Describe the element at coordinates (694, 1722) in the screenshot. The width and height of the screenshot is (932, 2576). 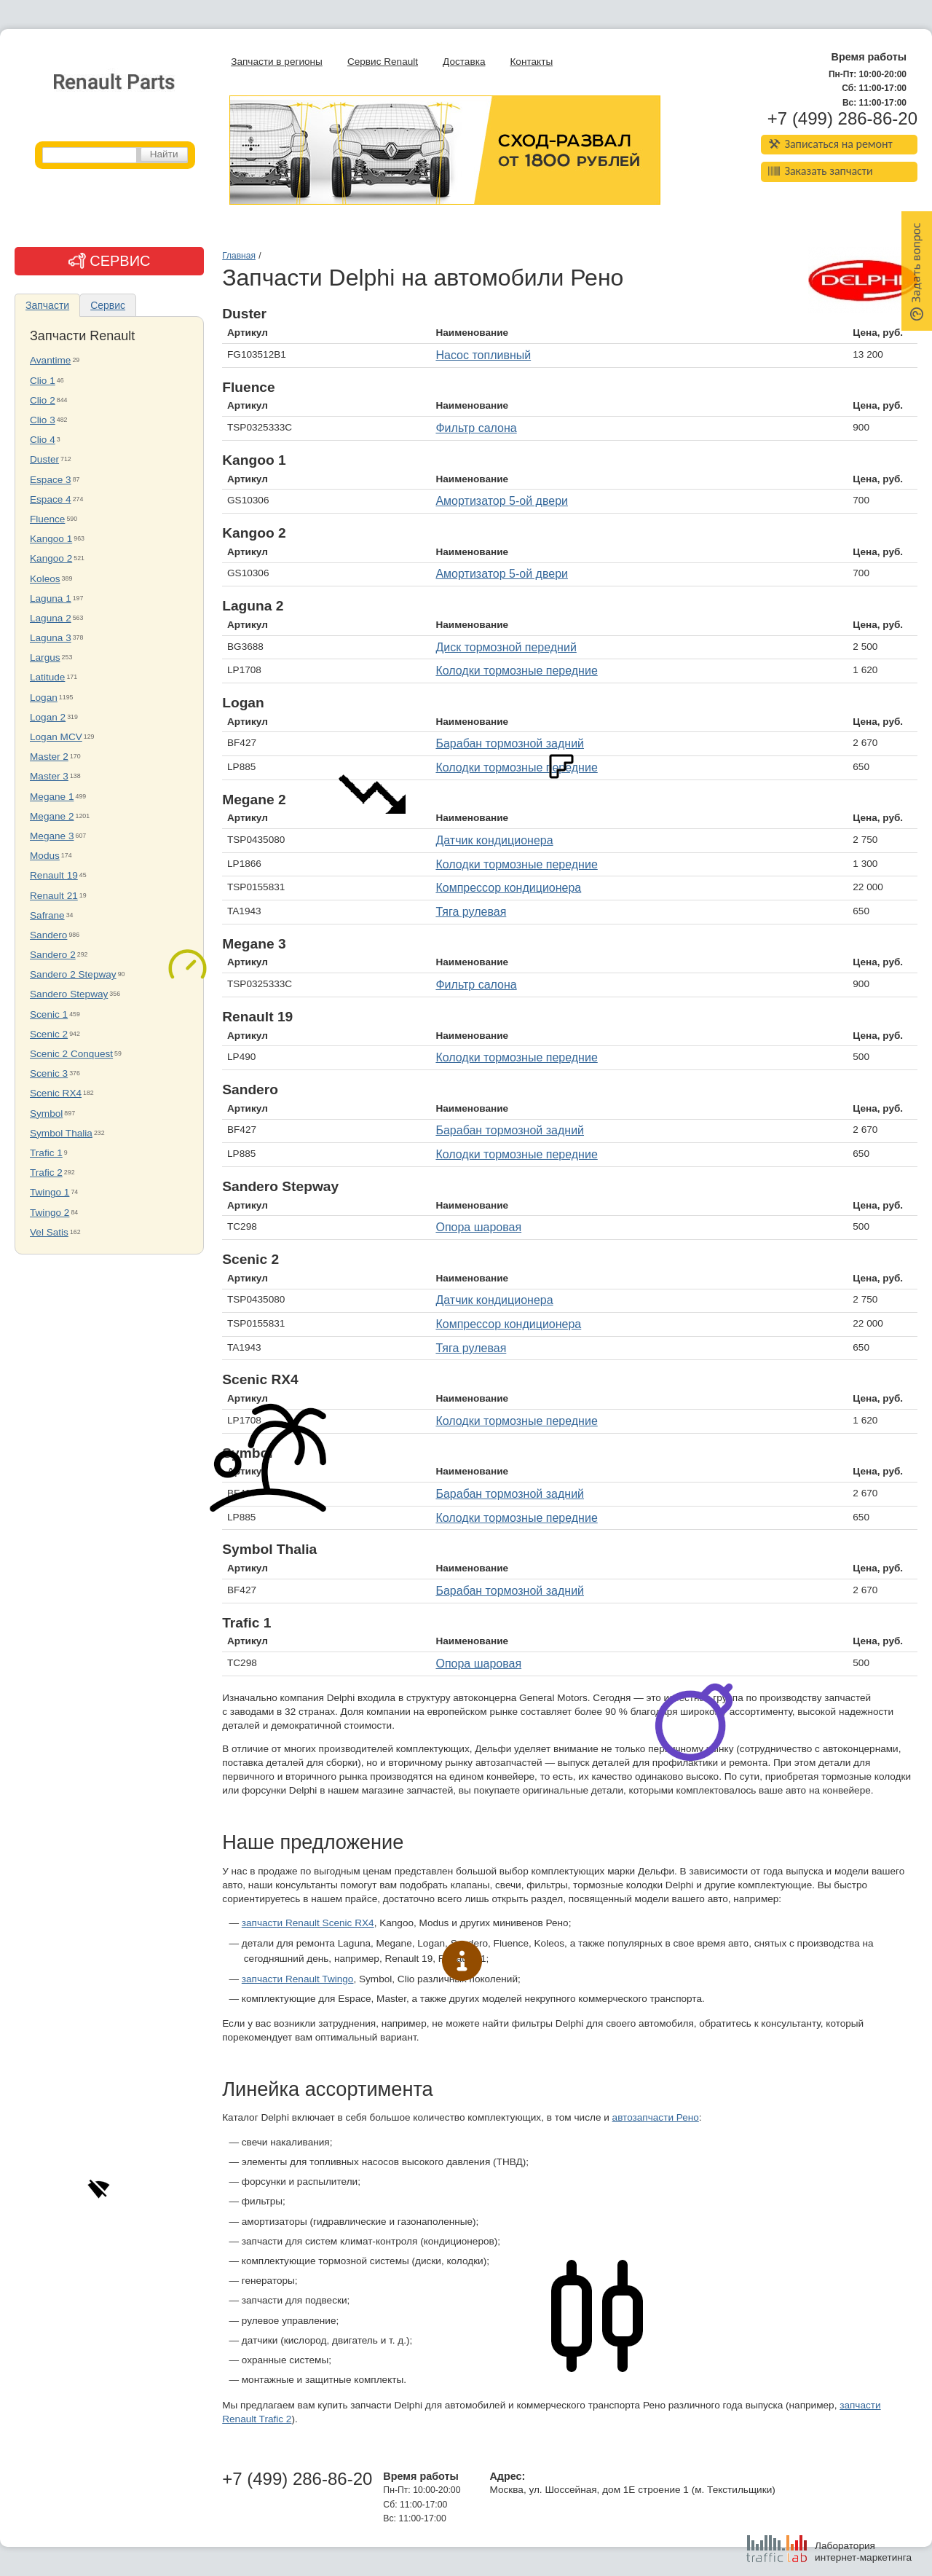
I see `indicates a destructive or dangerous action` at that location.